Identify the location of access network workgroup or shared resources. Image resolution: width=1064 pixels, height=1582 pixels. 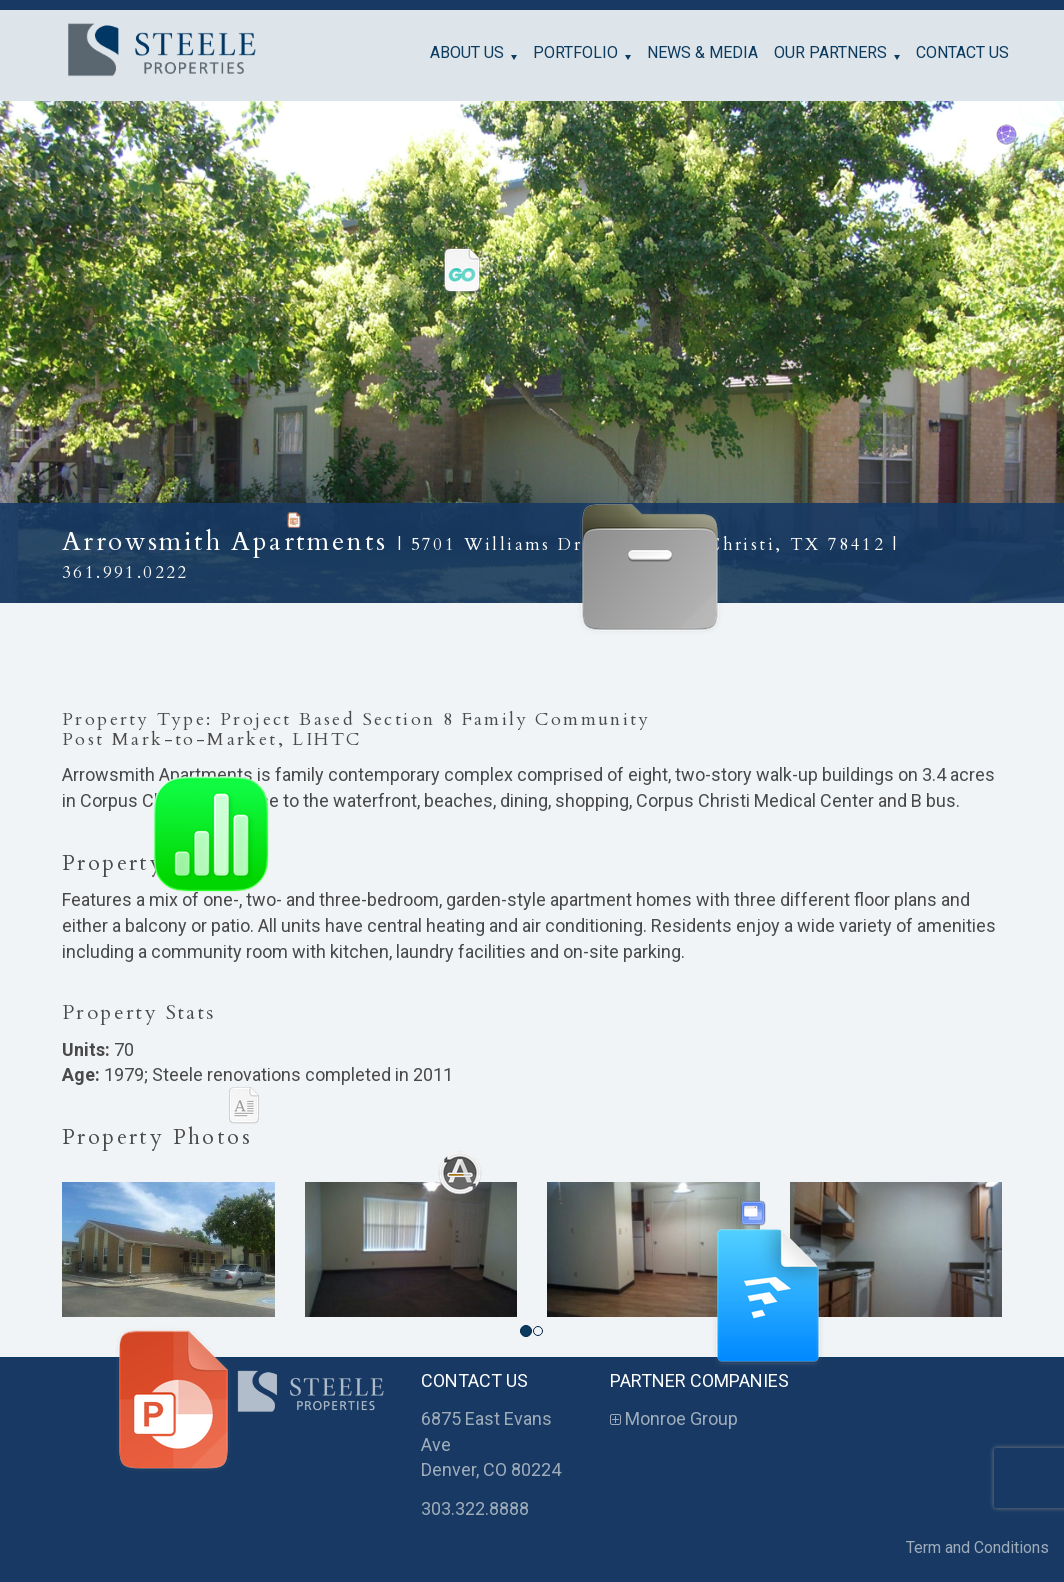
(1006, 134).